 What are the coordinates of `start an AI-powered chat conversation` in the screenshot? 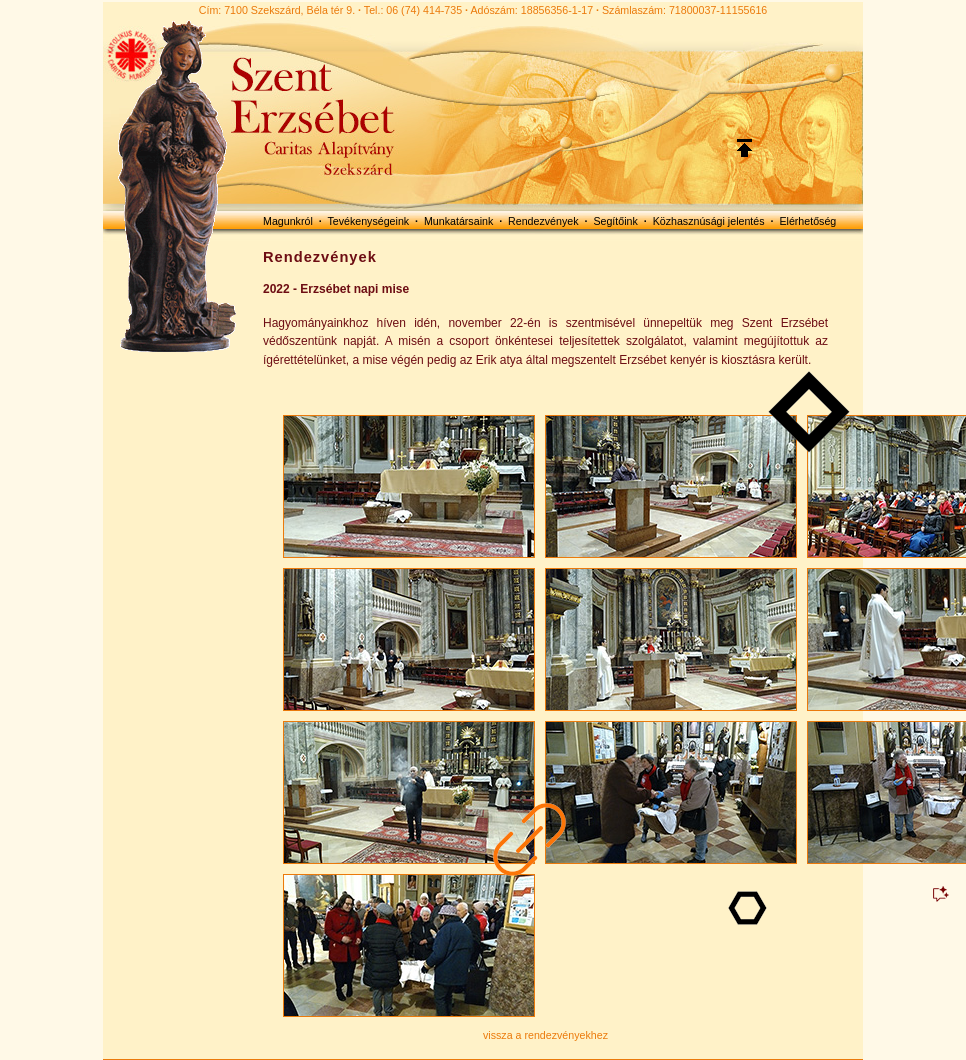 It's located at (940, 894).